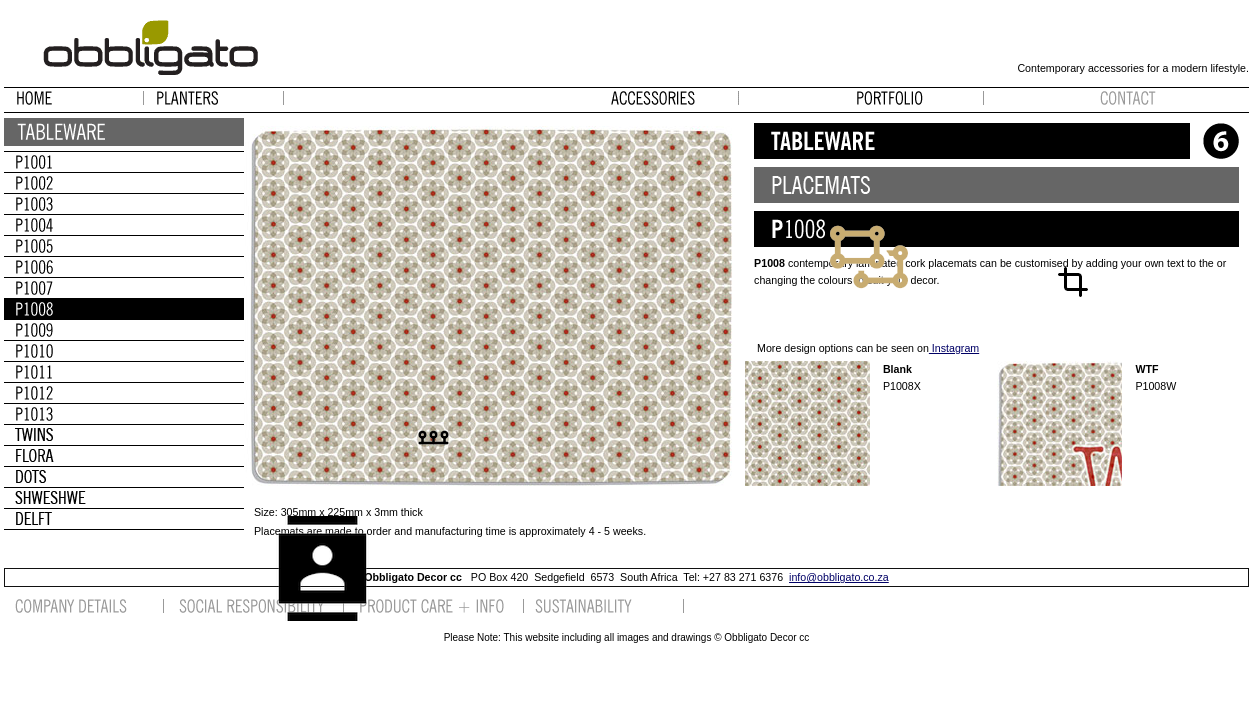  Describe the element at coordinates (869, 257) in the screenshot. I see `ungroup selected objects` at that location.